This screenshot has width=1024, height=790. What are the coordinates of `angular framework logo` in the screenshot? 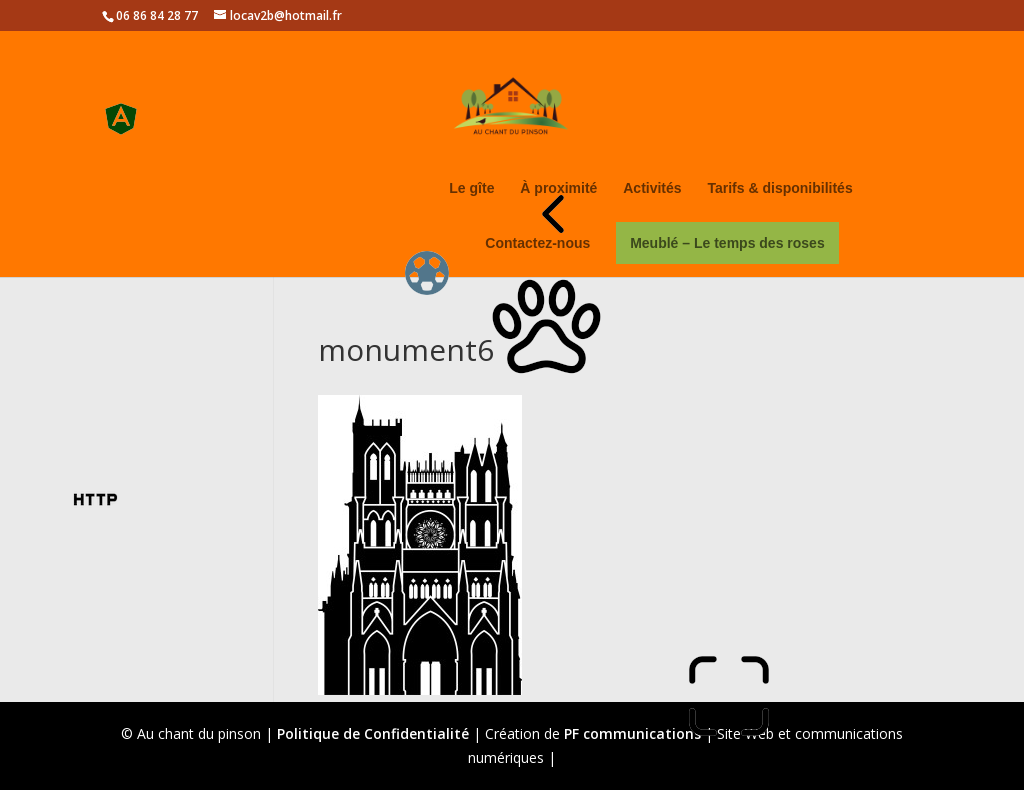 It's located at (121, 119).